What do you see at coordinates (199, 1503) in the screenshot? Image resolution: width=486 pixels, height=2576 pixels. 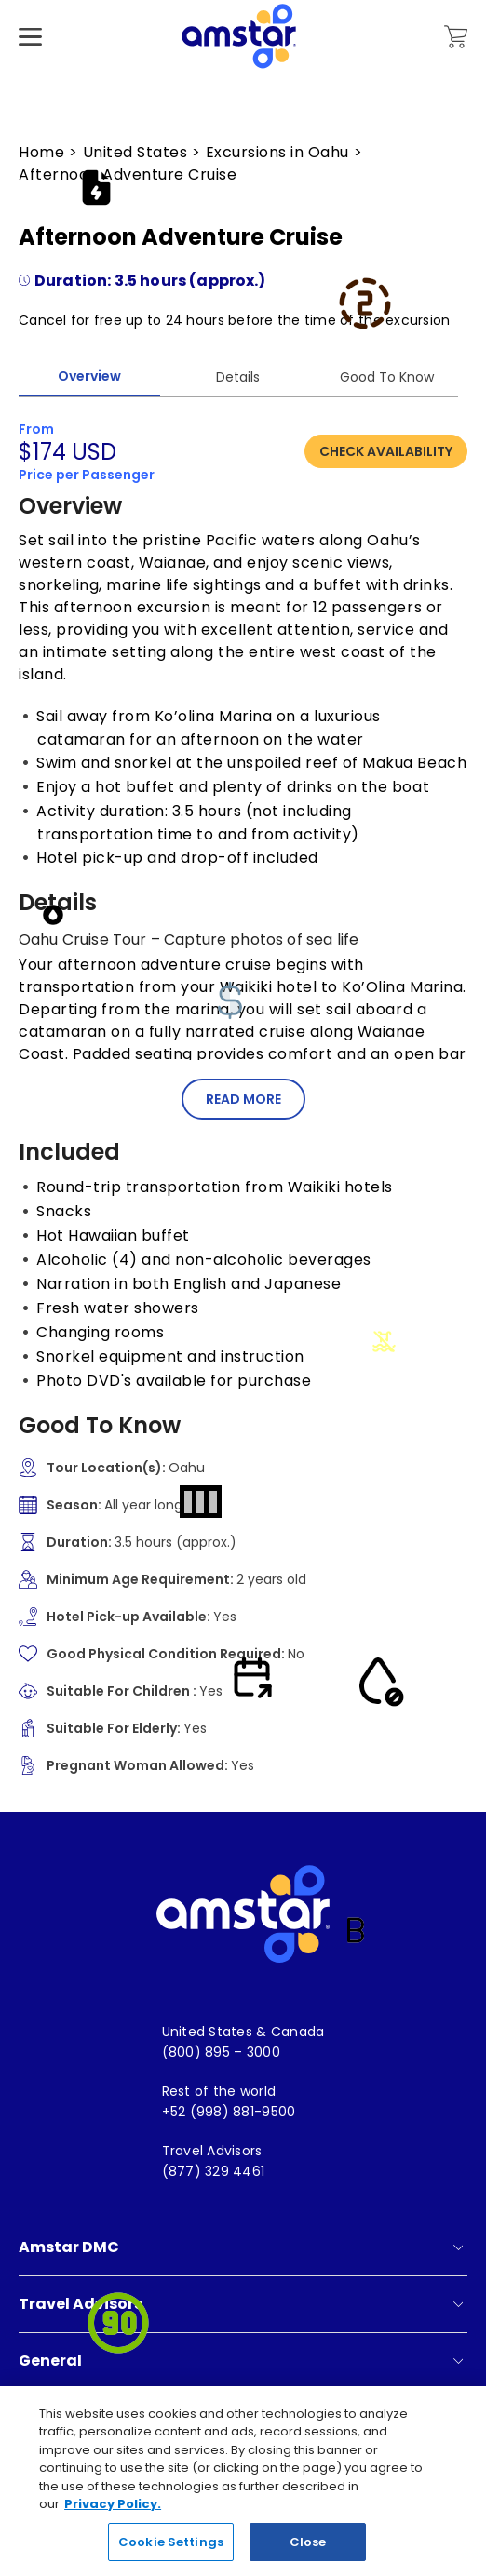 I see `switch to column view layout` at bounding box center [199, 1503].